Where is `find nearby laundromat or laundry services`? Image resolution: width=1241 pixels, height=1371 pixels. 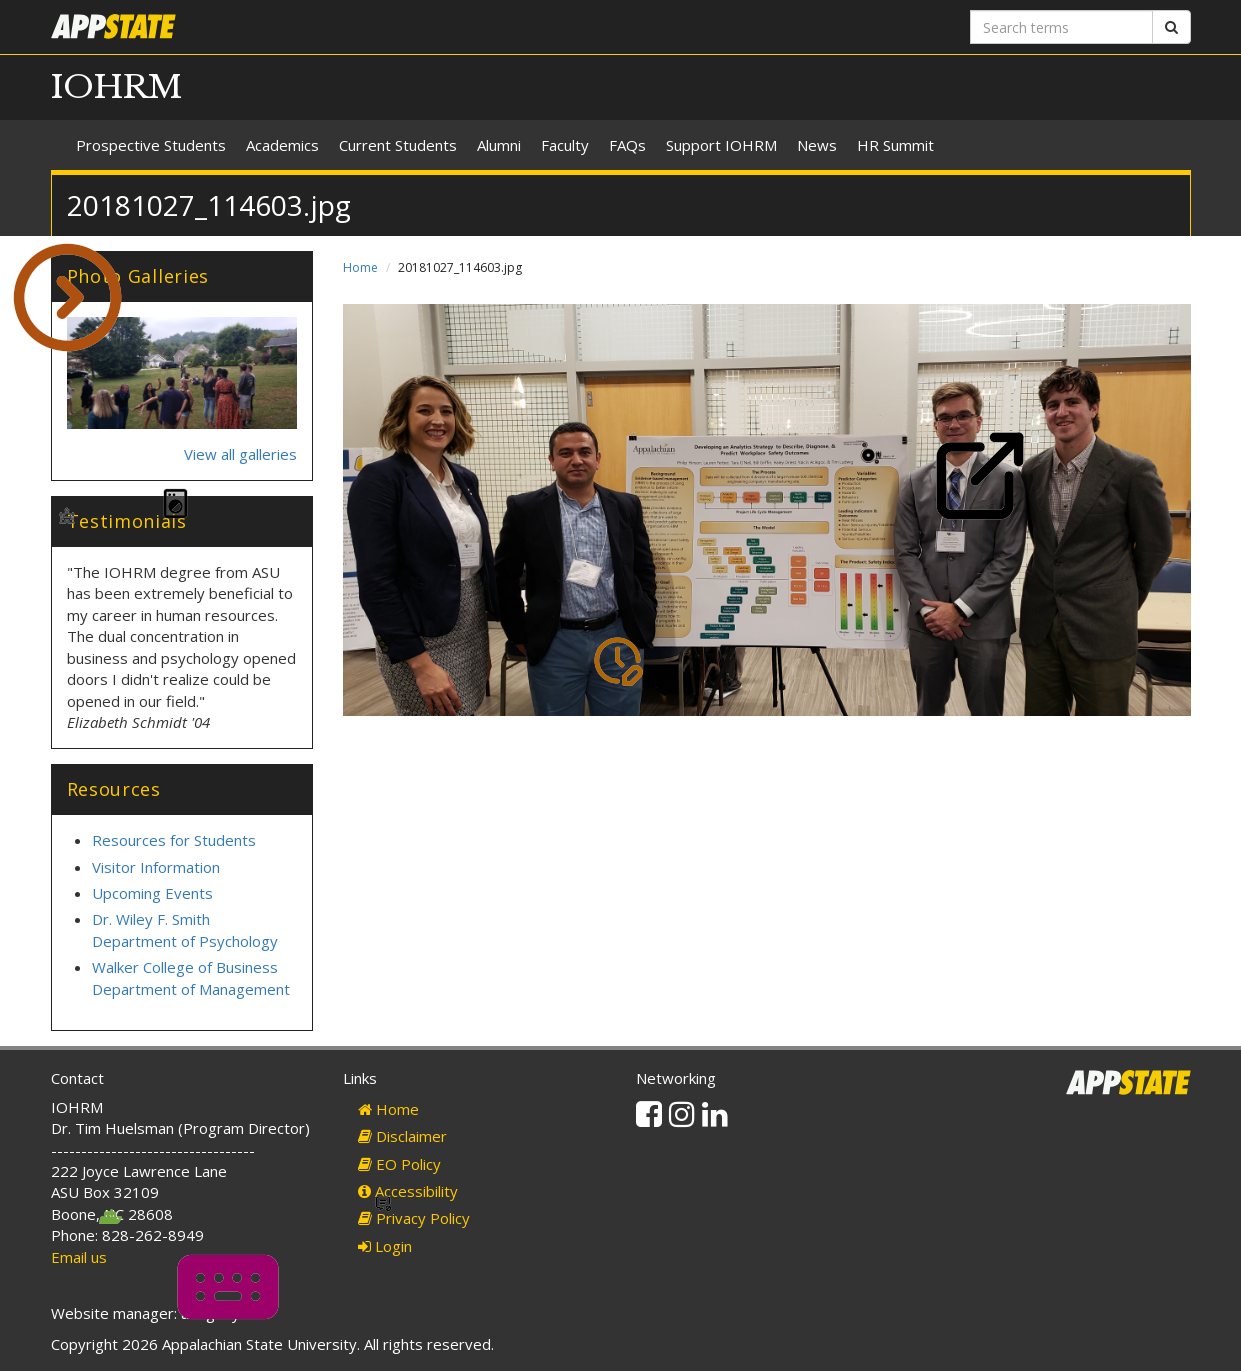
find nearby laundromat or laundry services is located at coordinates (175, 503).